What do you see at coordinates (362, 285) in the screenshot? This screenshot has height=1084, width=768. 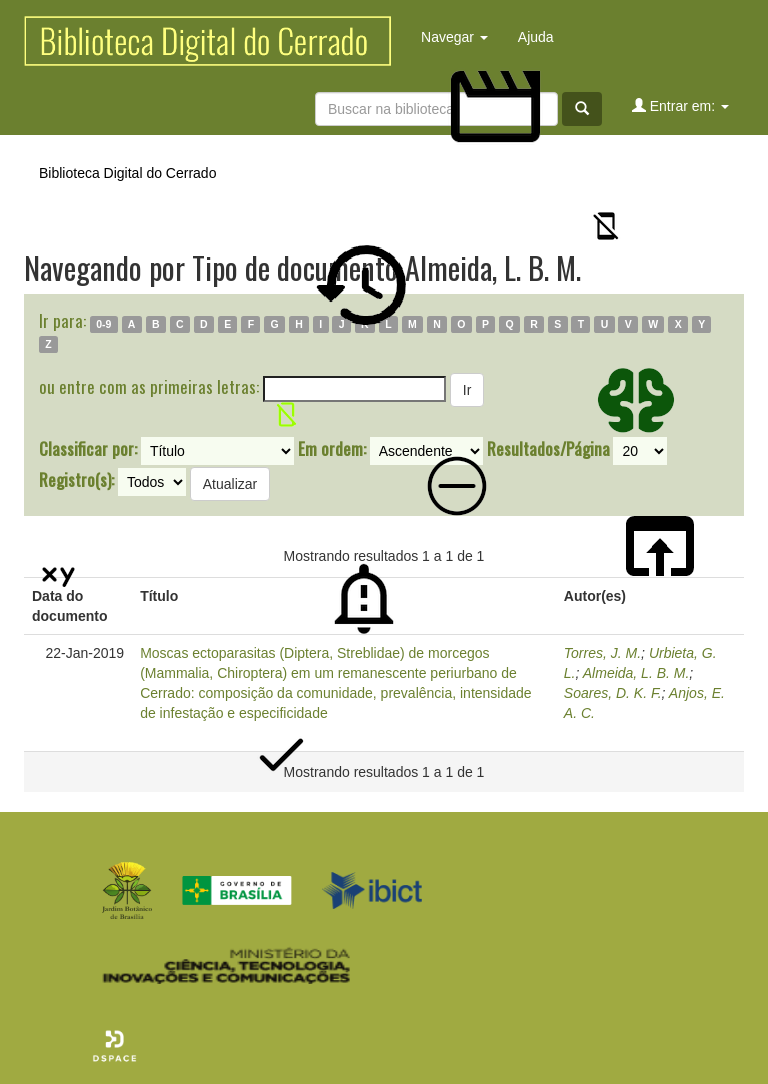 I see `restore to a previous version or state` at bounding box center [362, 285].